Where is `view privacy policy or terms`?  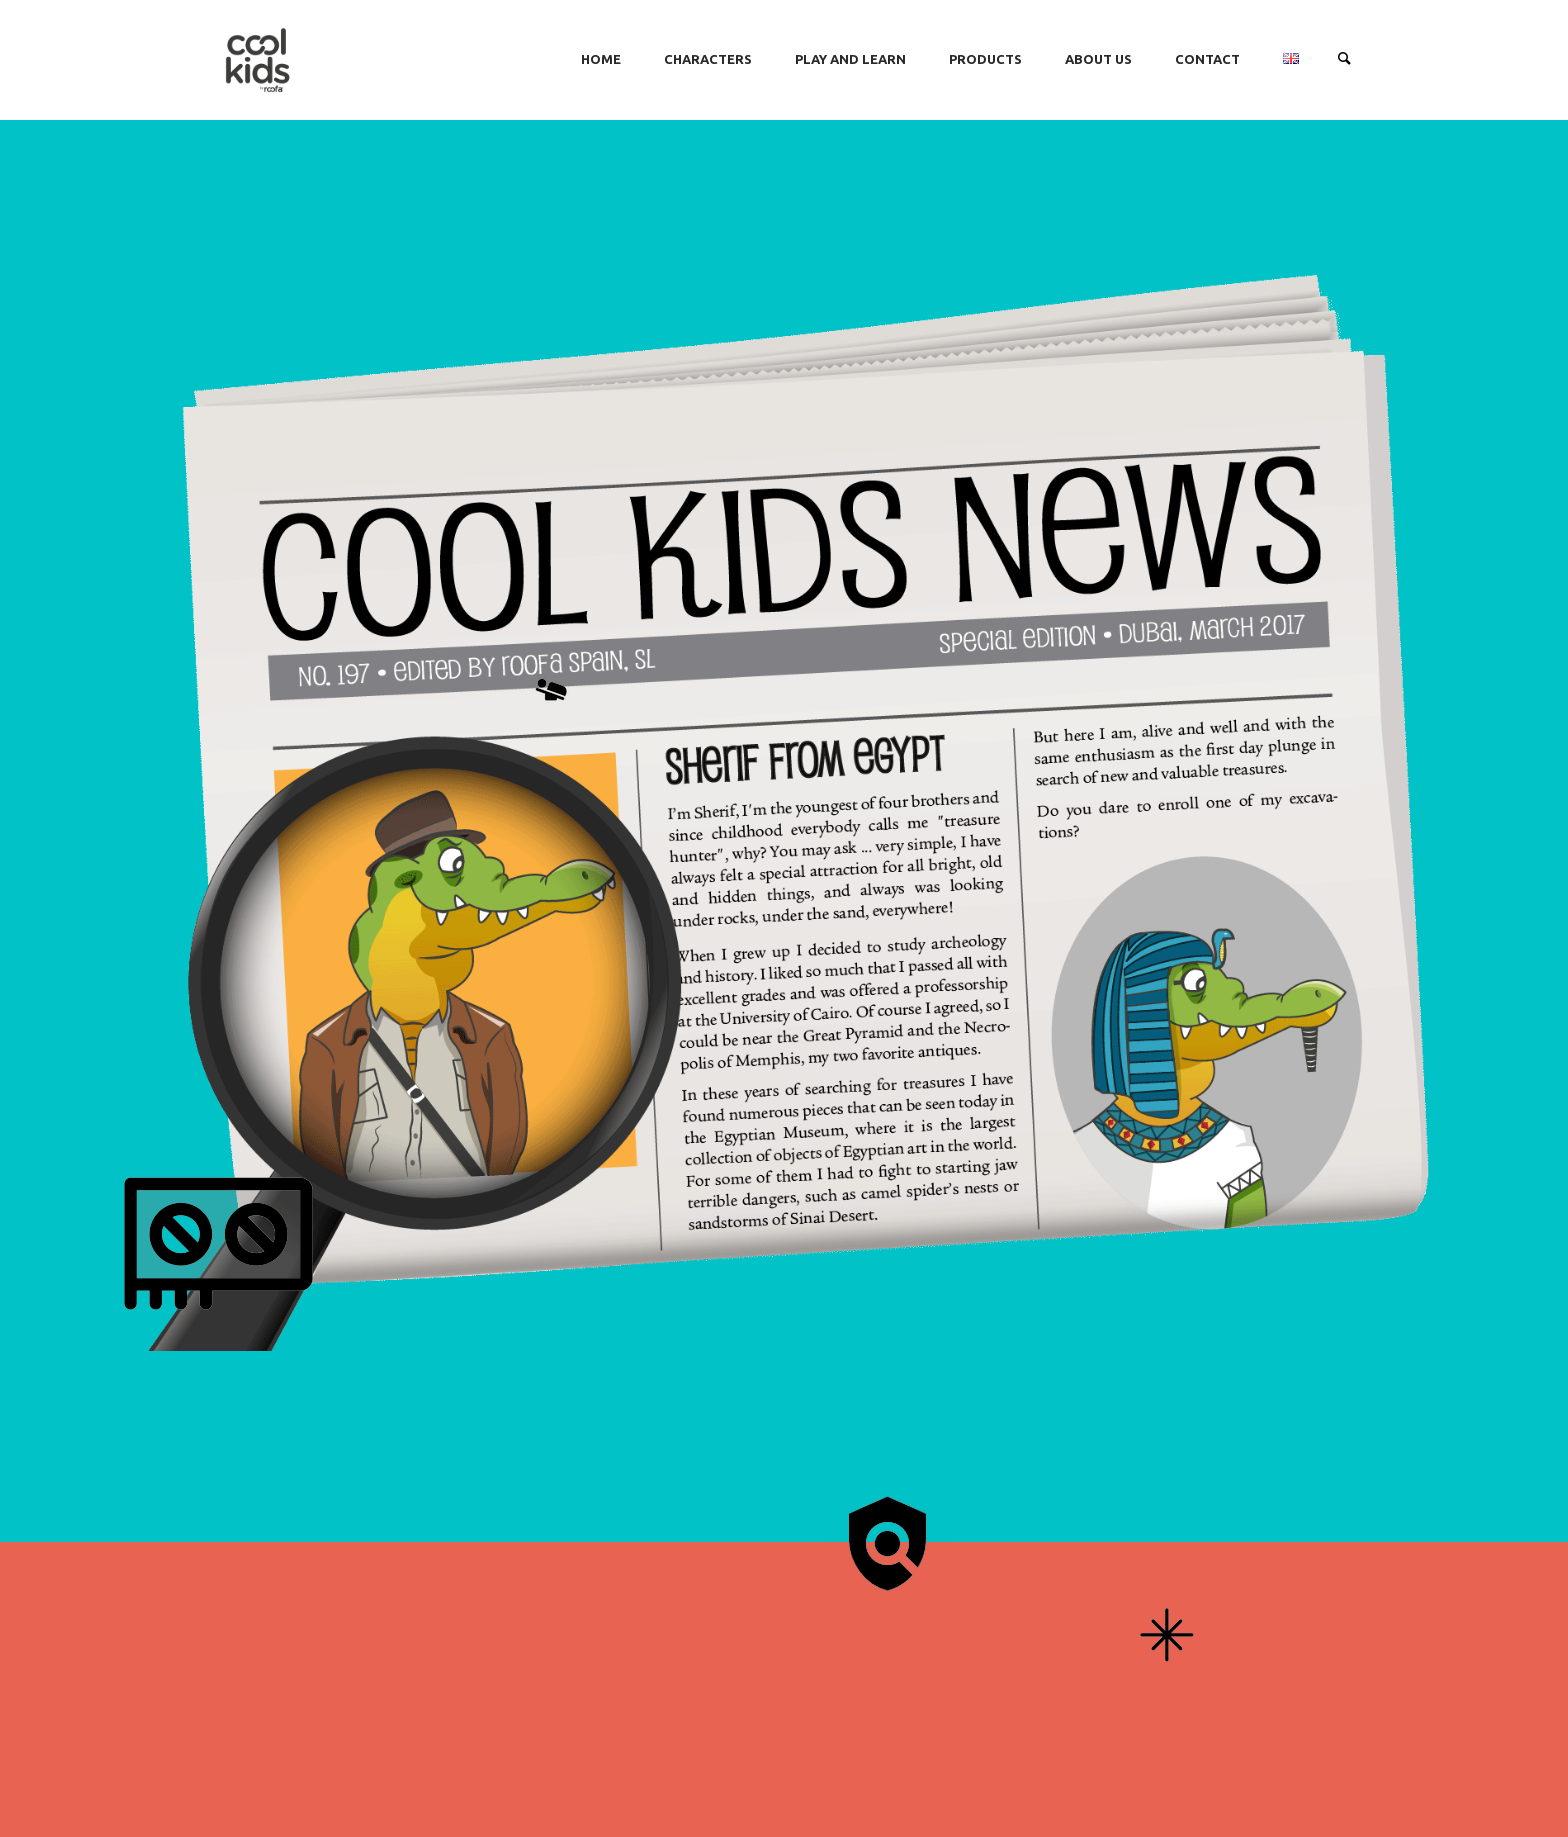 view privacy policy or terms is located at coordinates (887, 1543).